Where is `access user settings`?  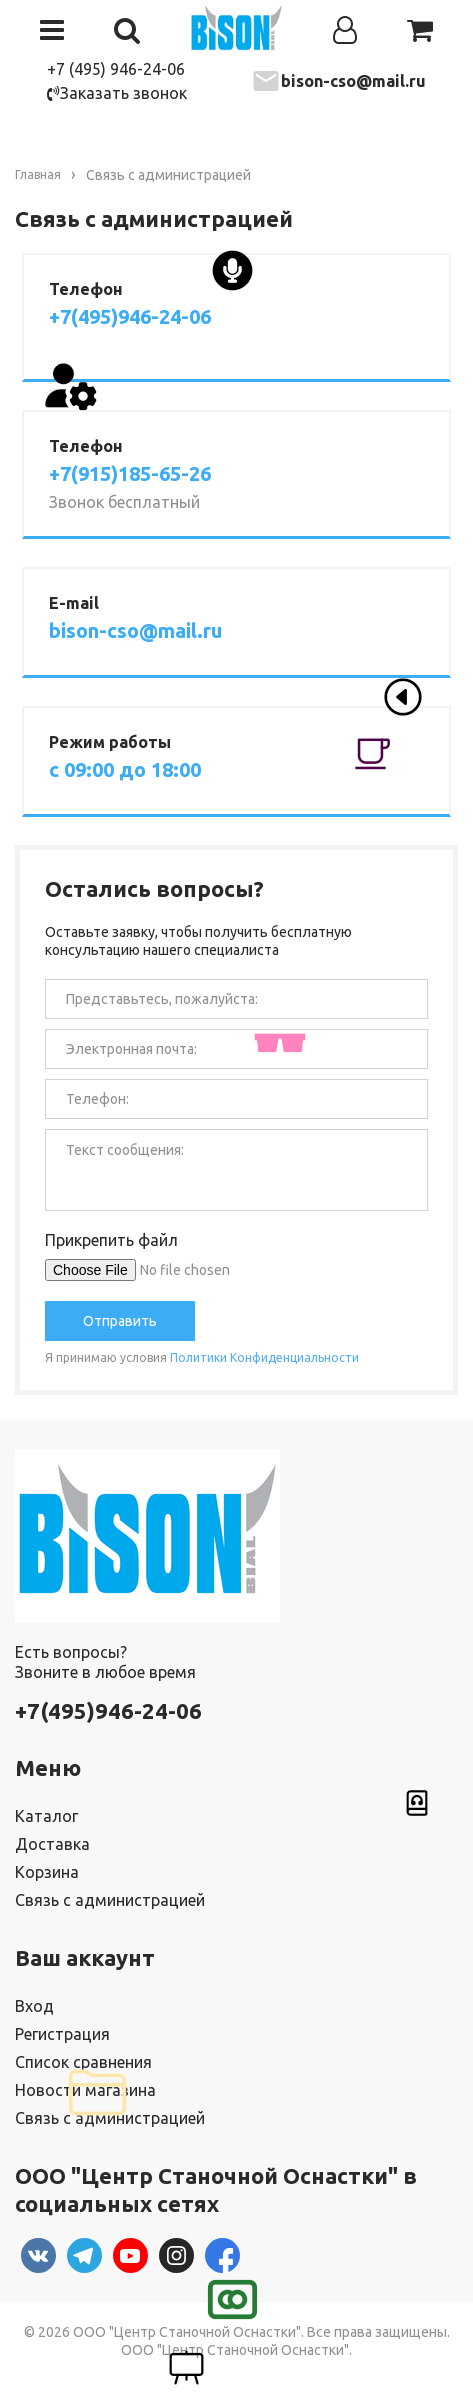
access user settings is located at coordinates (69, 385).